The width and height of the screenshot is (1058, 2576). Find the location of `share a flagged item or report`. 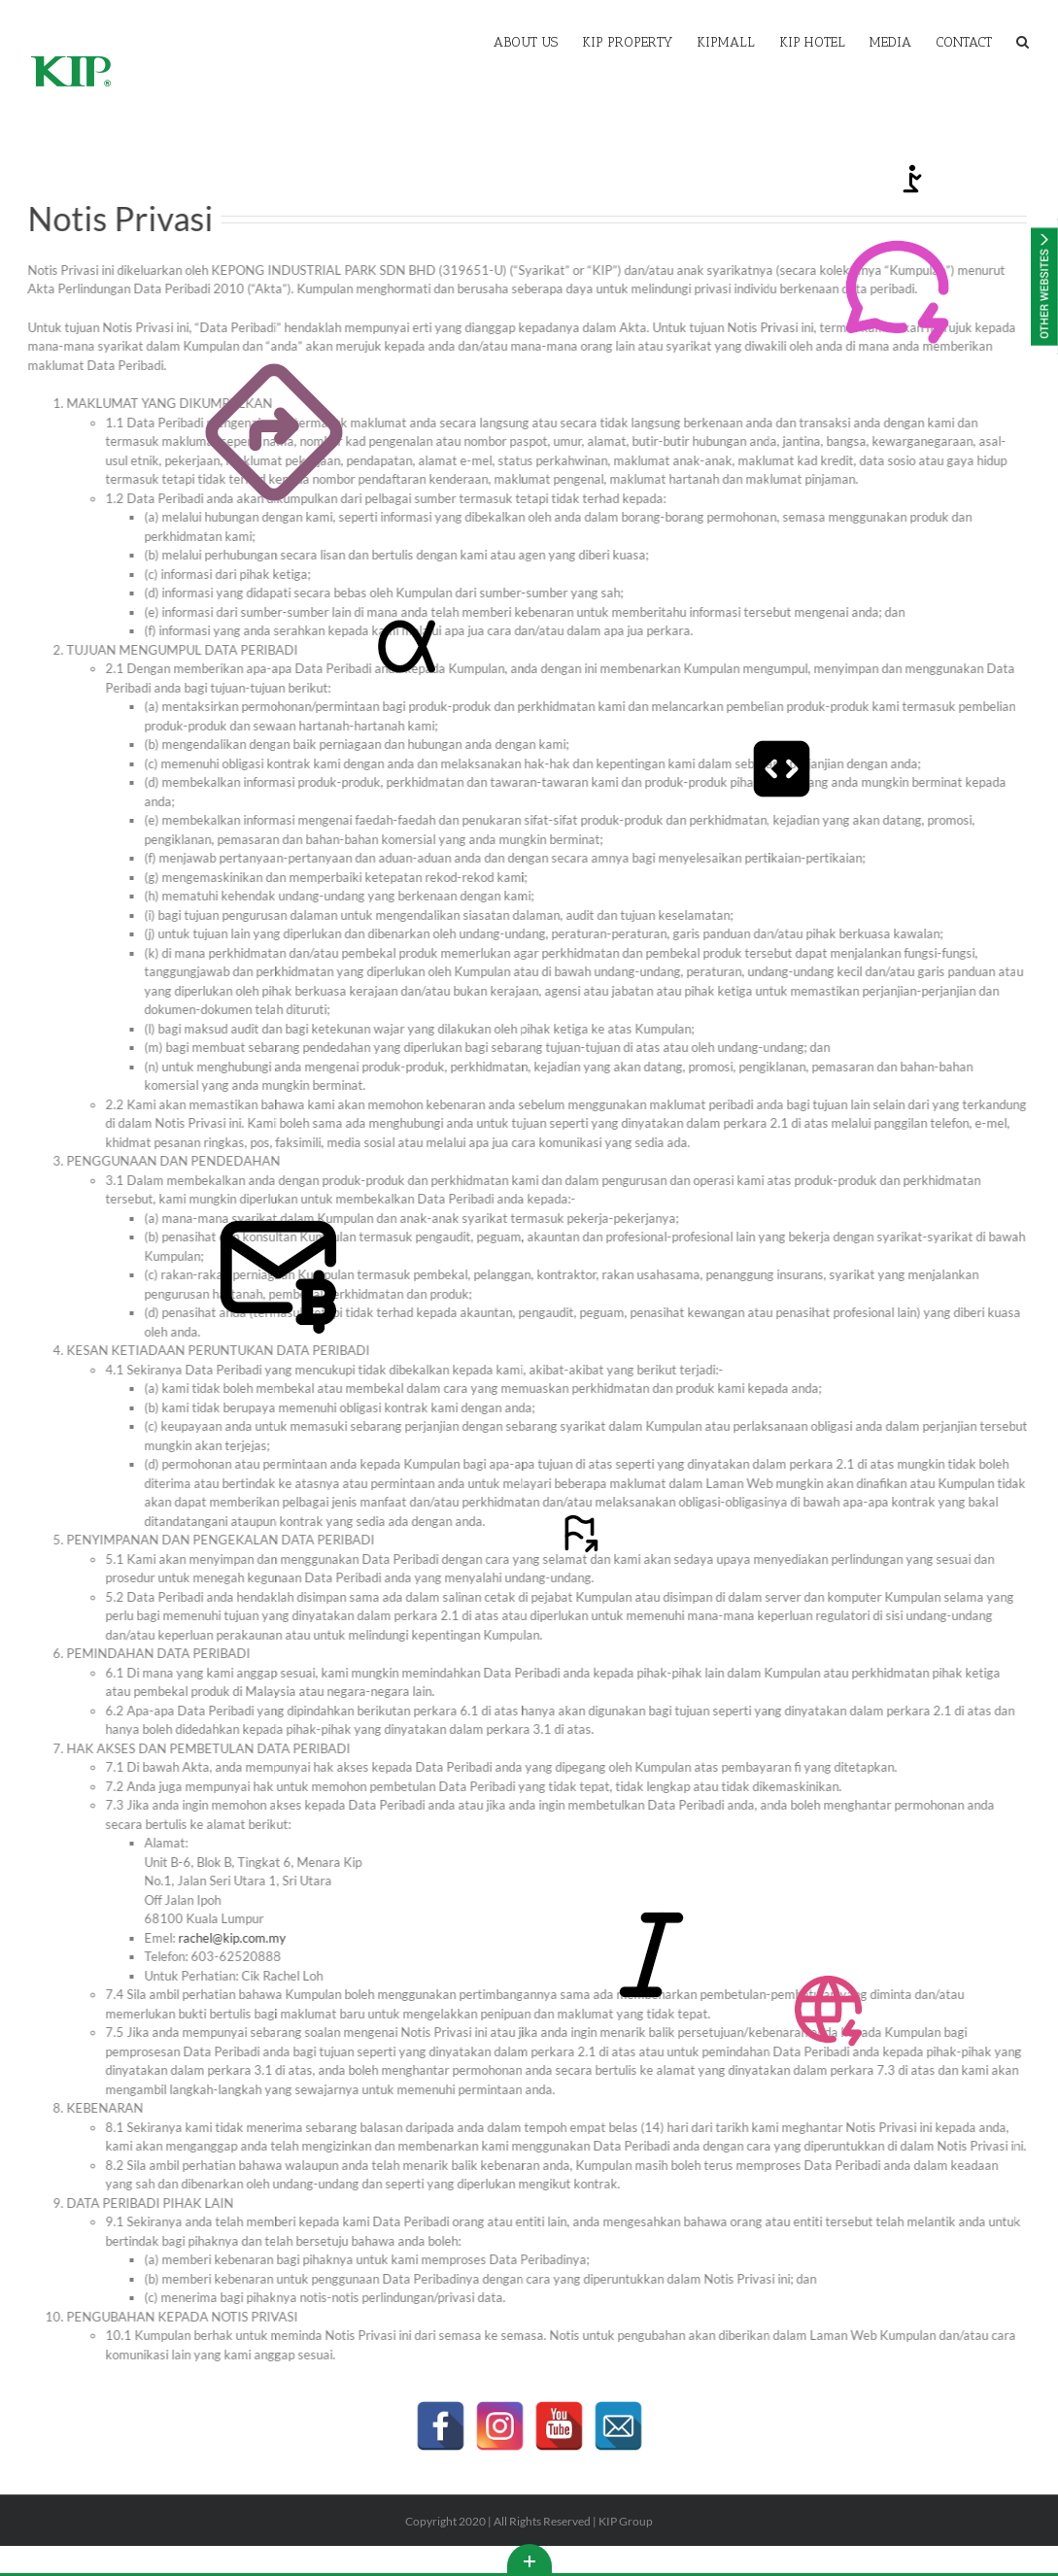

share a flagged item or report is located at coordinates (579, 1532).